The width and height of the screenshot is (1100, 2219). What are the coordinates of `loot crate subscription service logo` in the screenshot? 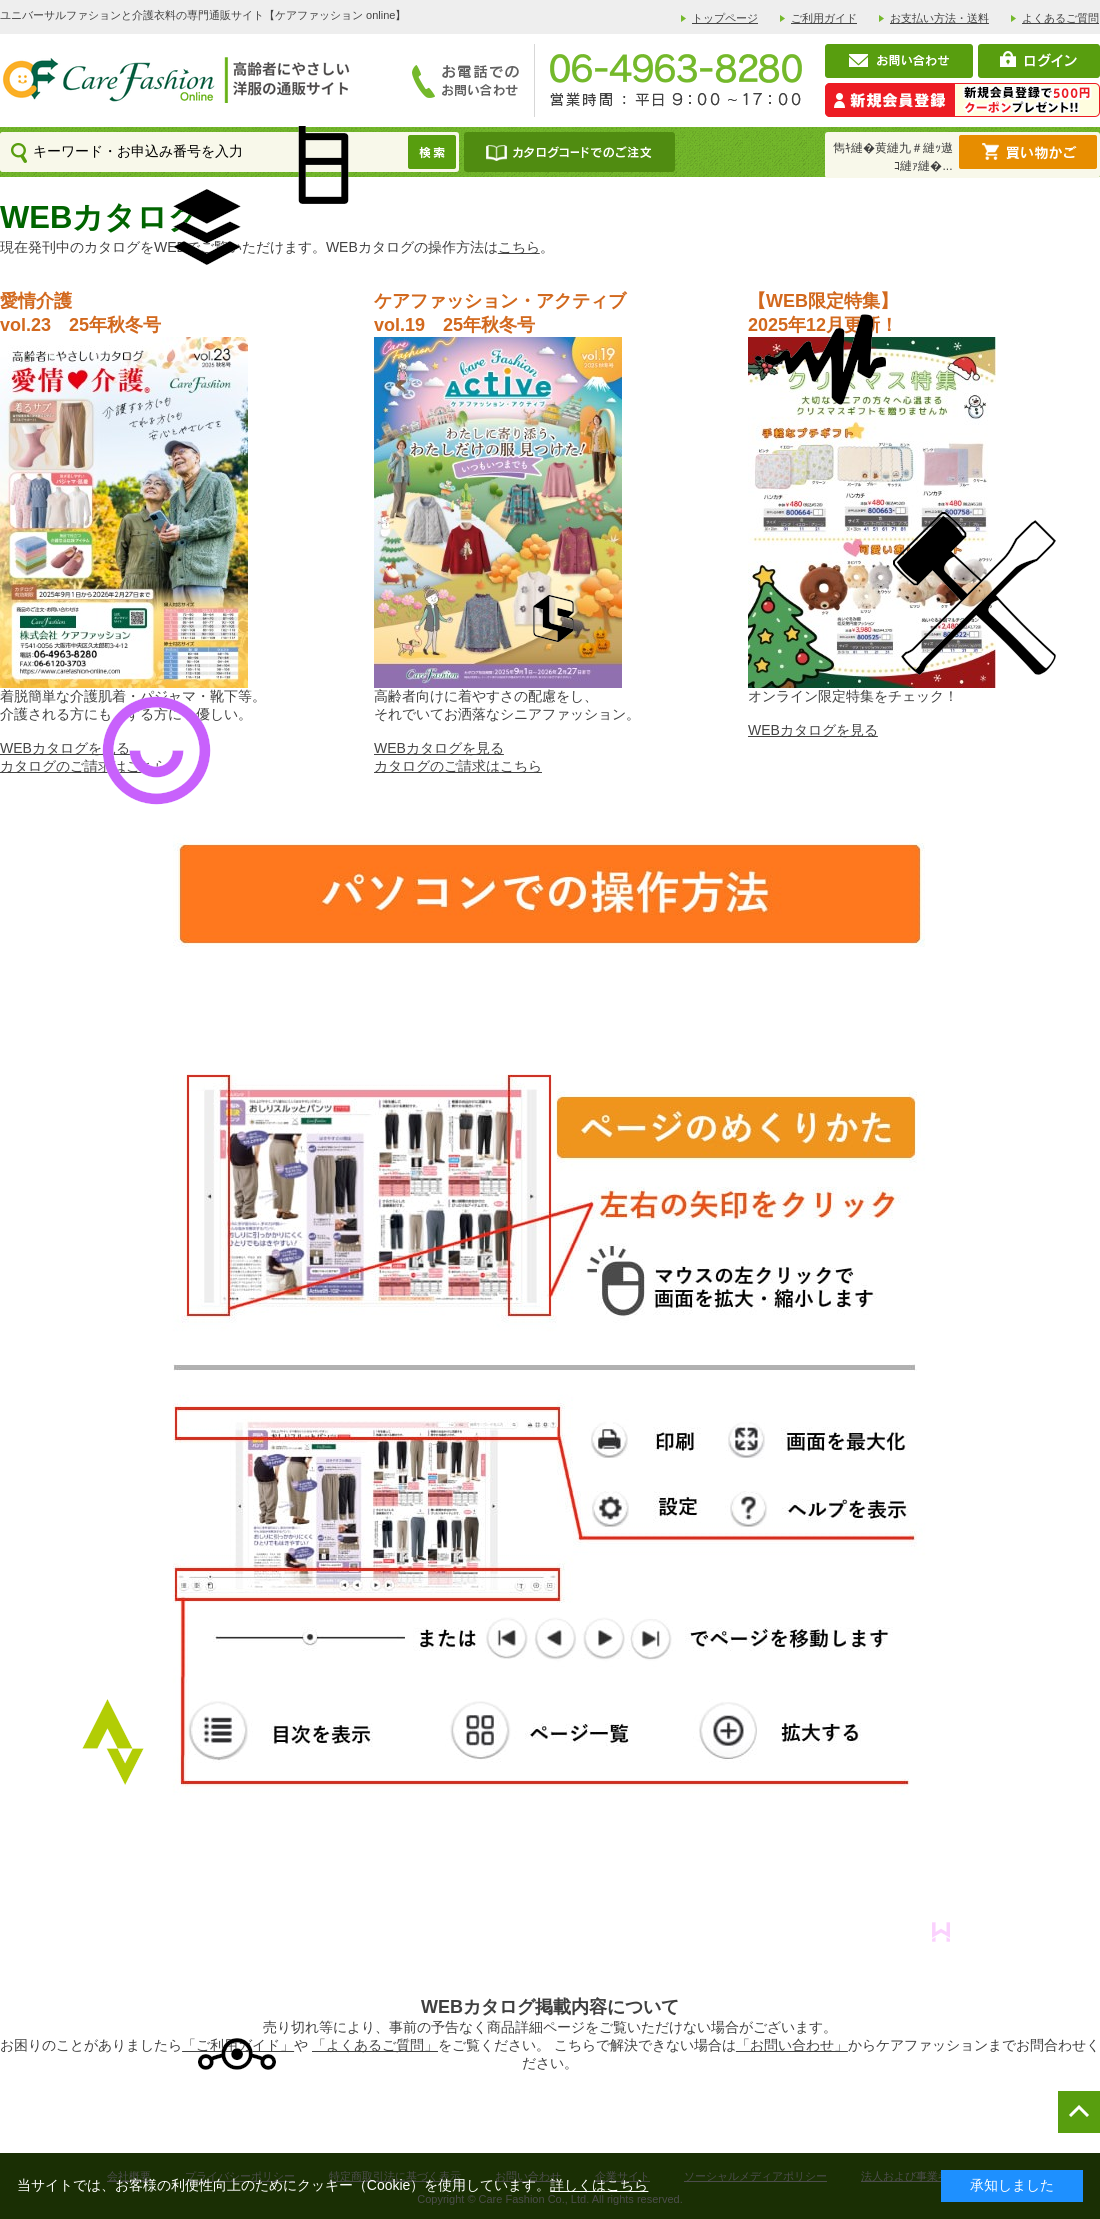 It's located at (553, 618).